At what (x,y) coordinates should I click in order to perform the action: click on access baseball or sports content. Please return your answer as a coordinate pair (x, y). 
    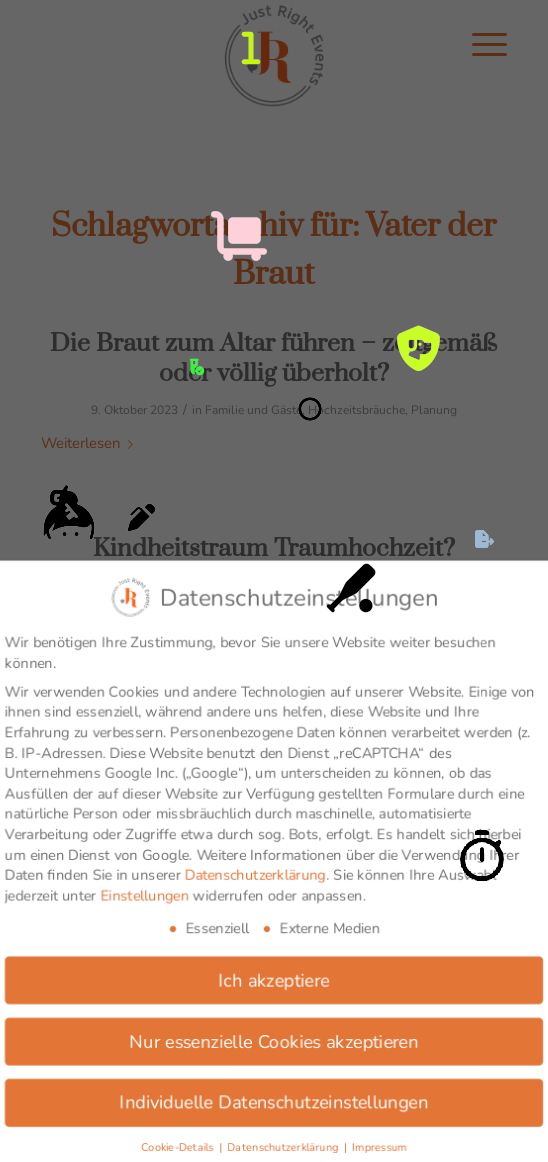
    Looking at the image, I should click on (351, 588).